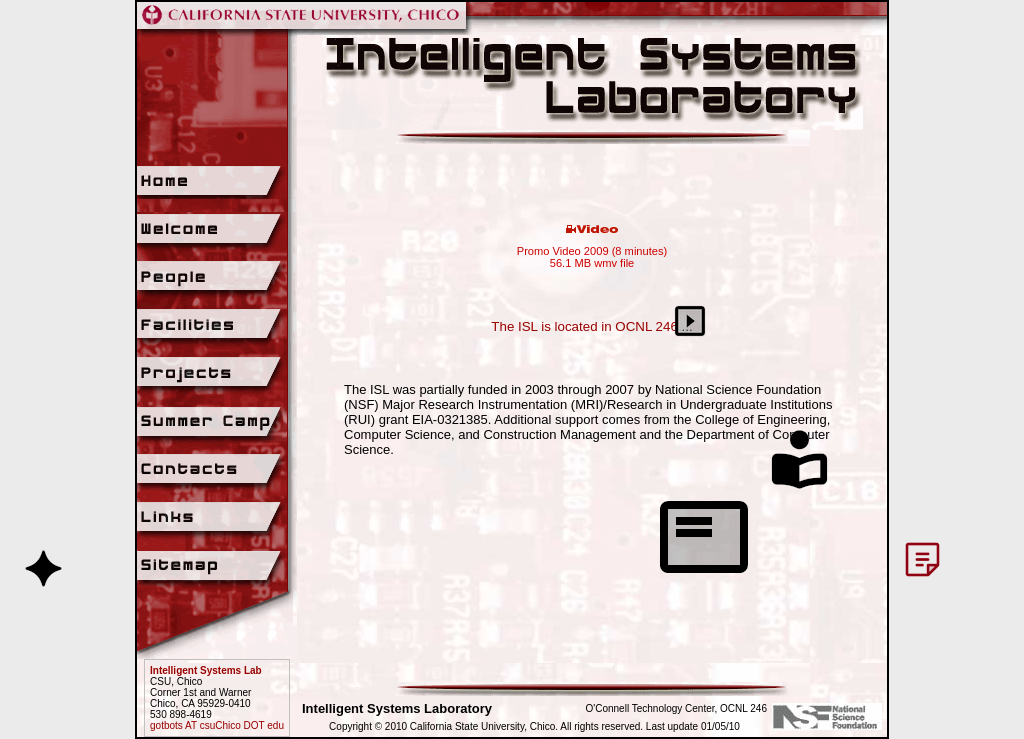  What do you see at coordinates (704, 537) in the screenshot?
I see `view featured playlist` at bounding box center [704, 537].